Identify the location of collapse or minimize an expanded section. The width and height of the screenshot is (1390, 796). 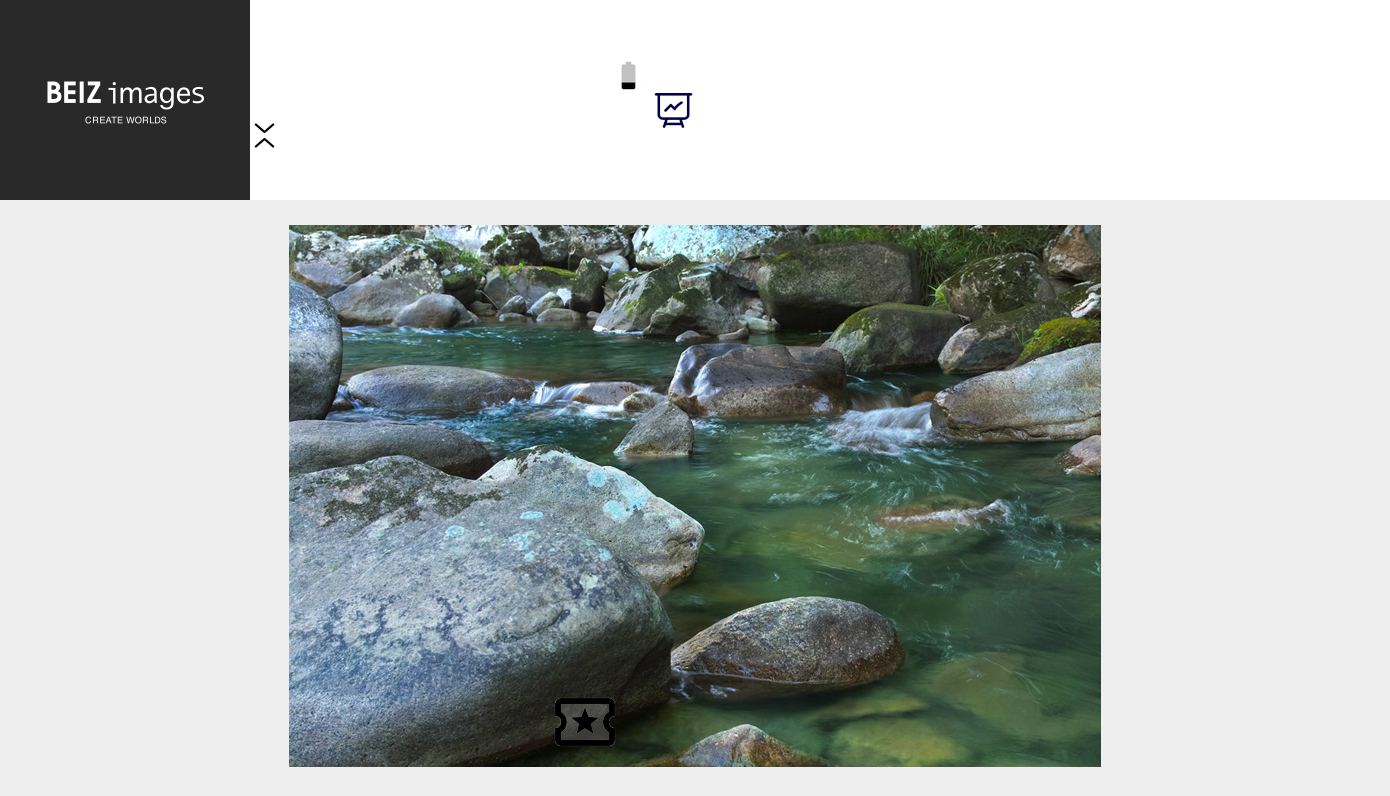
(264, 135).